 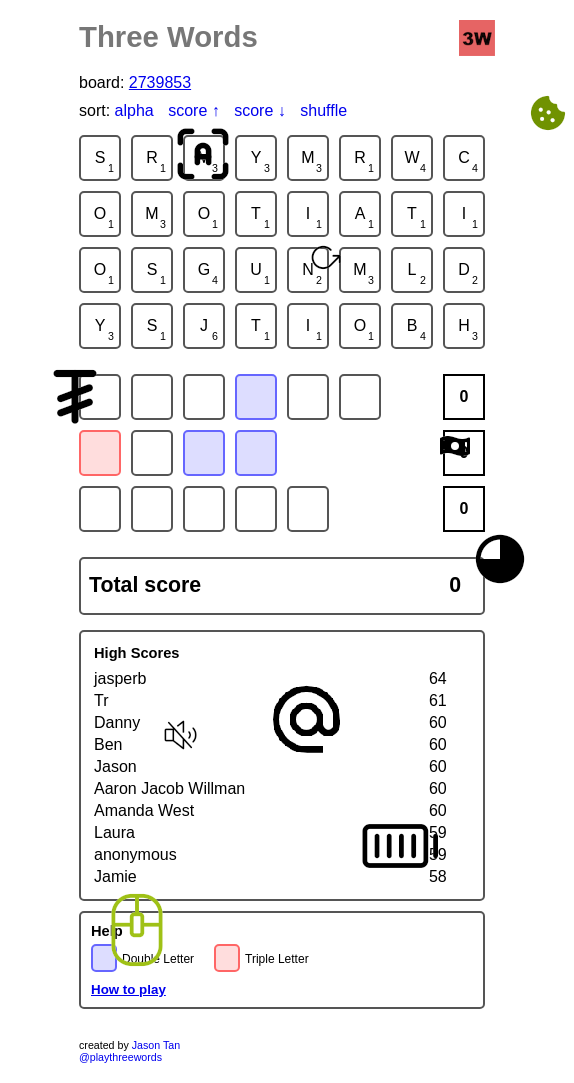 I want to click on tugrik currency symbol for mongolian payments, so click(x=75, y=395).